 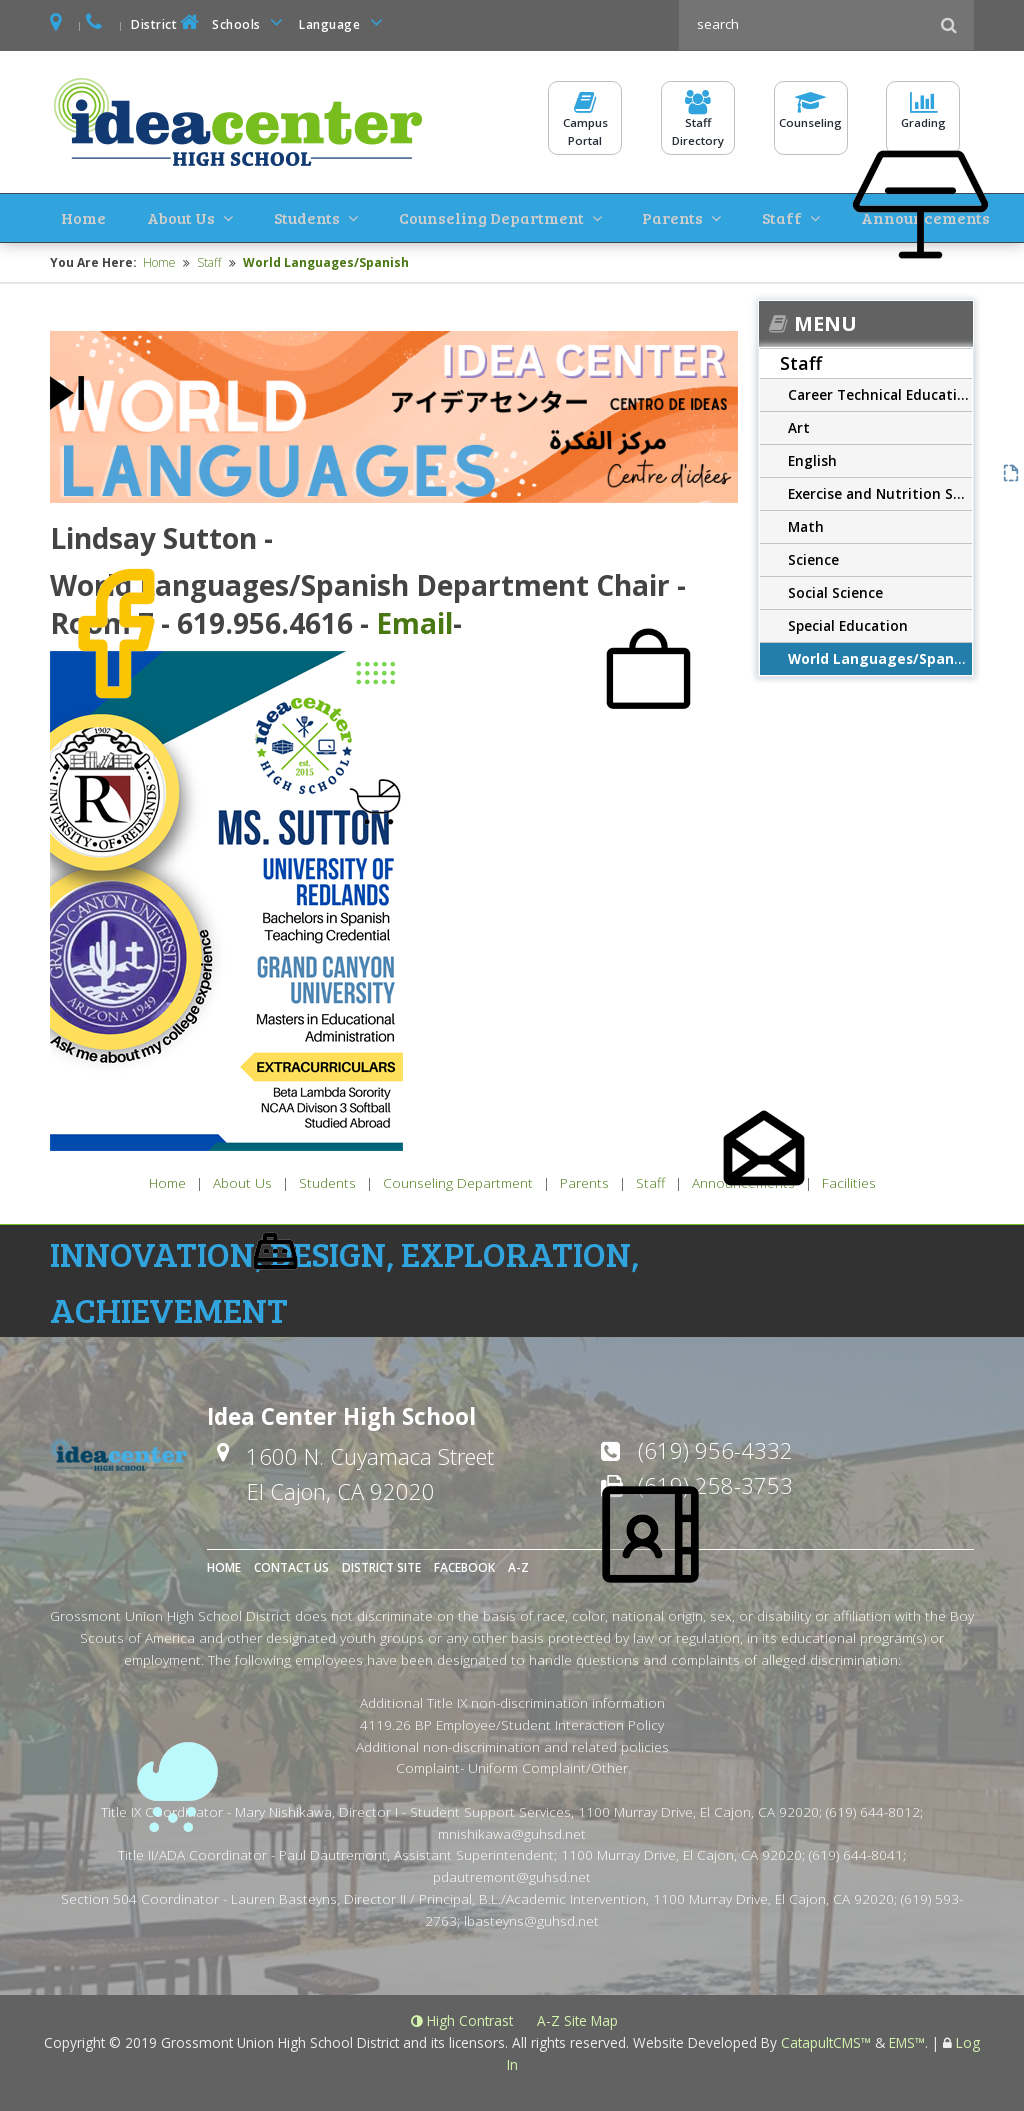 I want to click on access presentation mode, so click(x=920, y=204).